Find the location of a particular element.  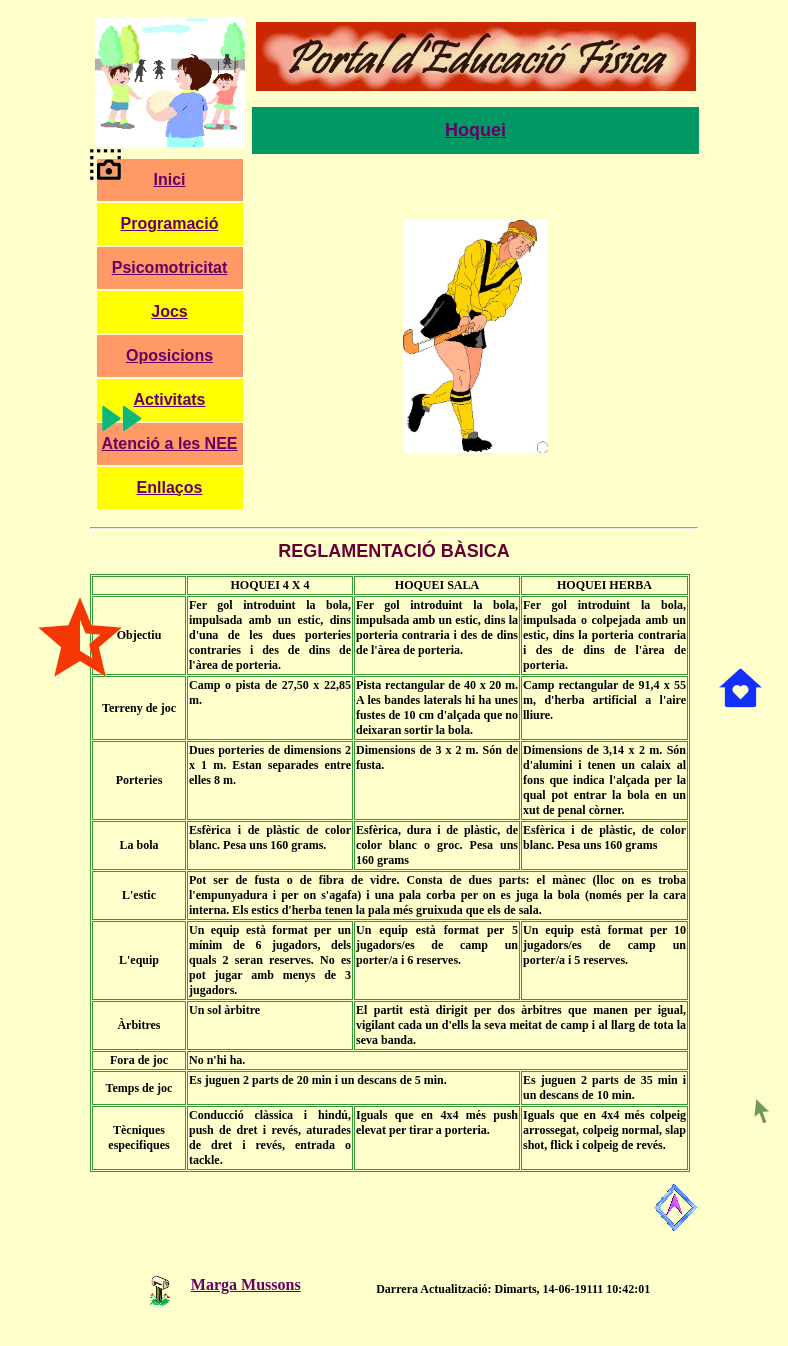

capture a screenshot of the current screen is located at coordinates (105, 164).